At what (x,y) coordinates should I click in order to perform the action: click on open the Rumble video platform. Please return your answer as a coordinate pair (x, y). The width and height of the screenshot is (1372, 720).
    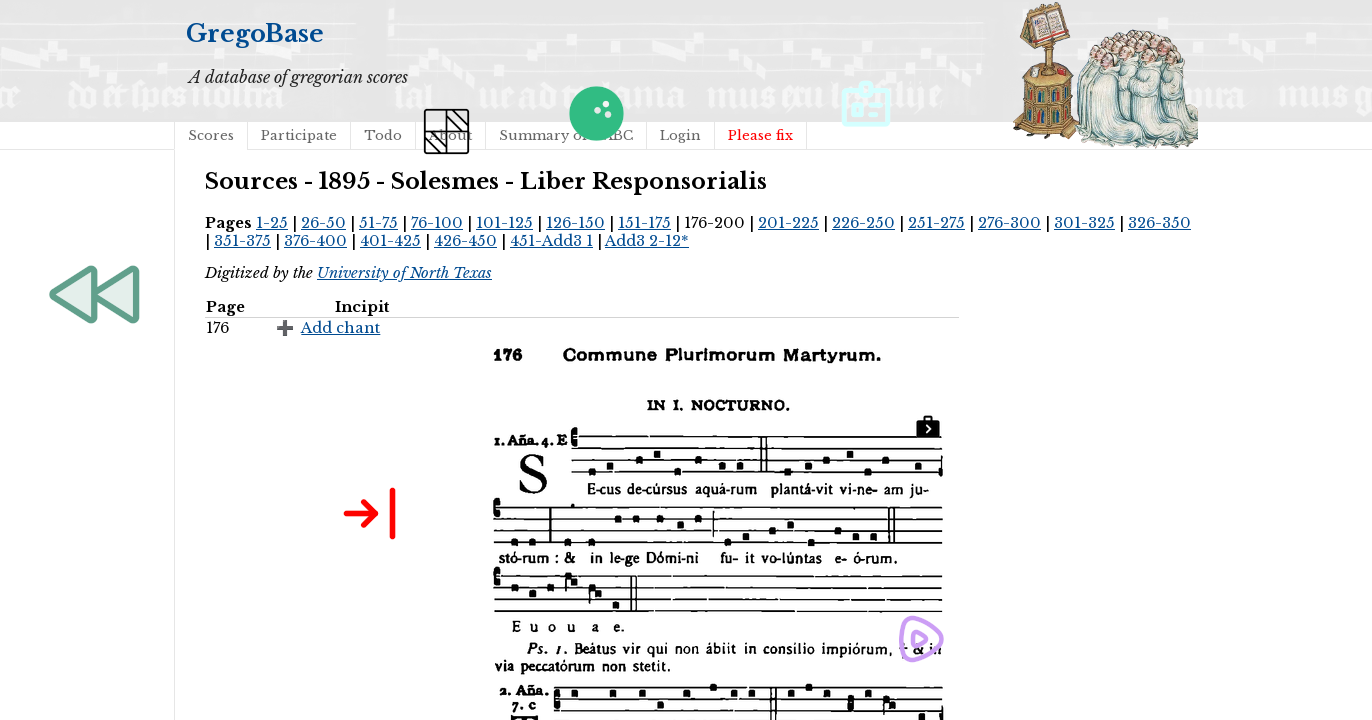
    Looking at the image, I should click on (920, 639).